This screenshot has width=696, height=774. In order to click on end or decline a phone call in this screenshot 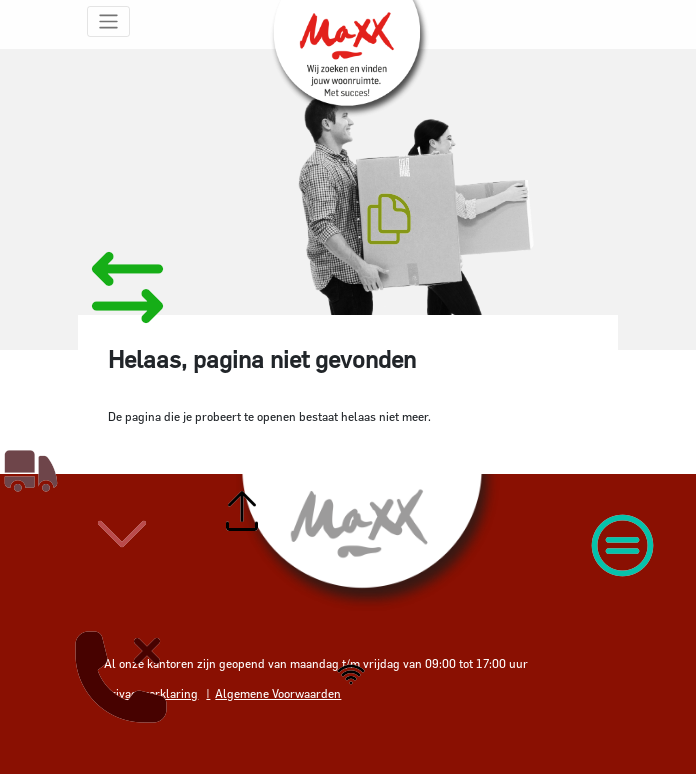, I will do `click(121, 677)`.